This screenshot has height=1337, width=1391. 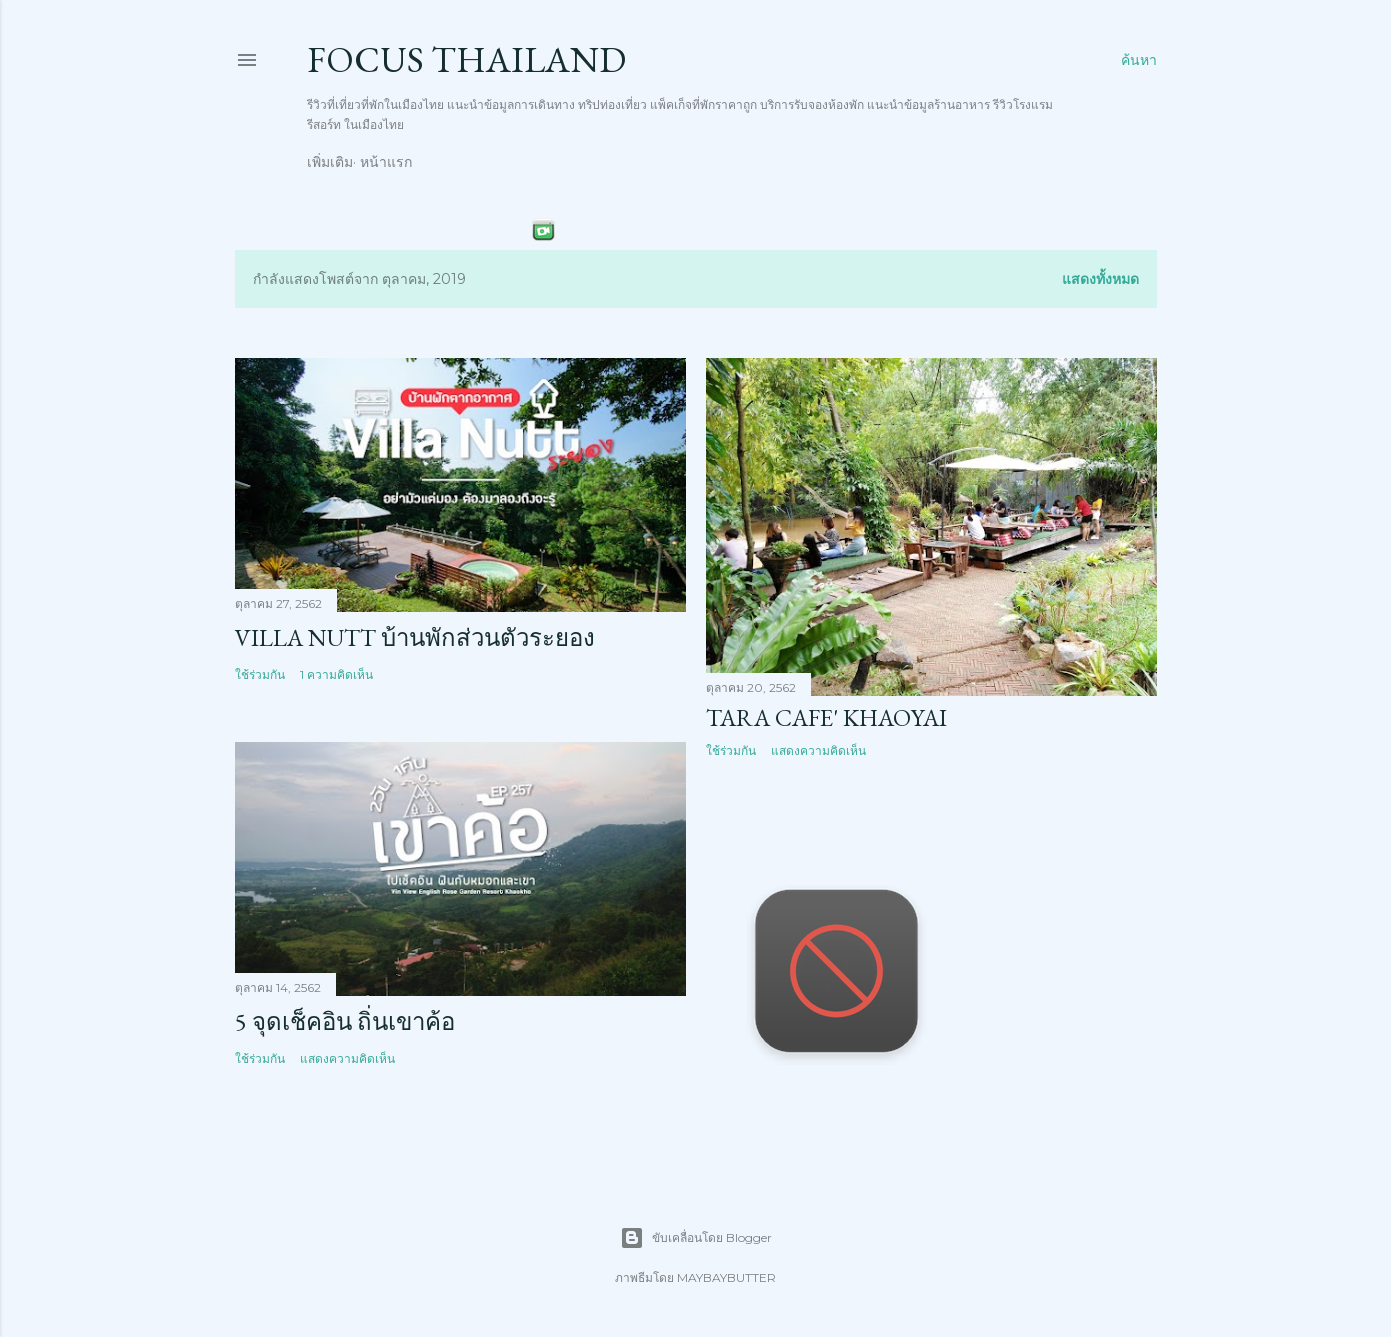 I want to click on indicates image failed to load, so click(x=836, y=971).